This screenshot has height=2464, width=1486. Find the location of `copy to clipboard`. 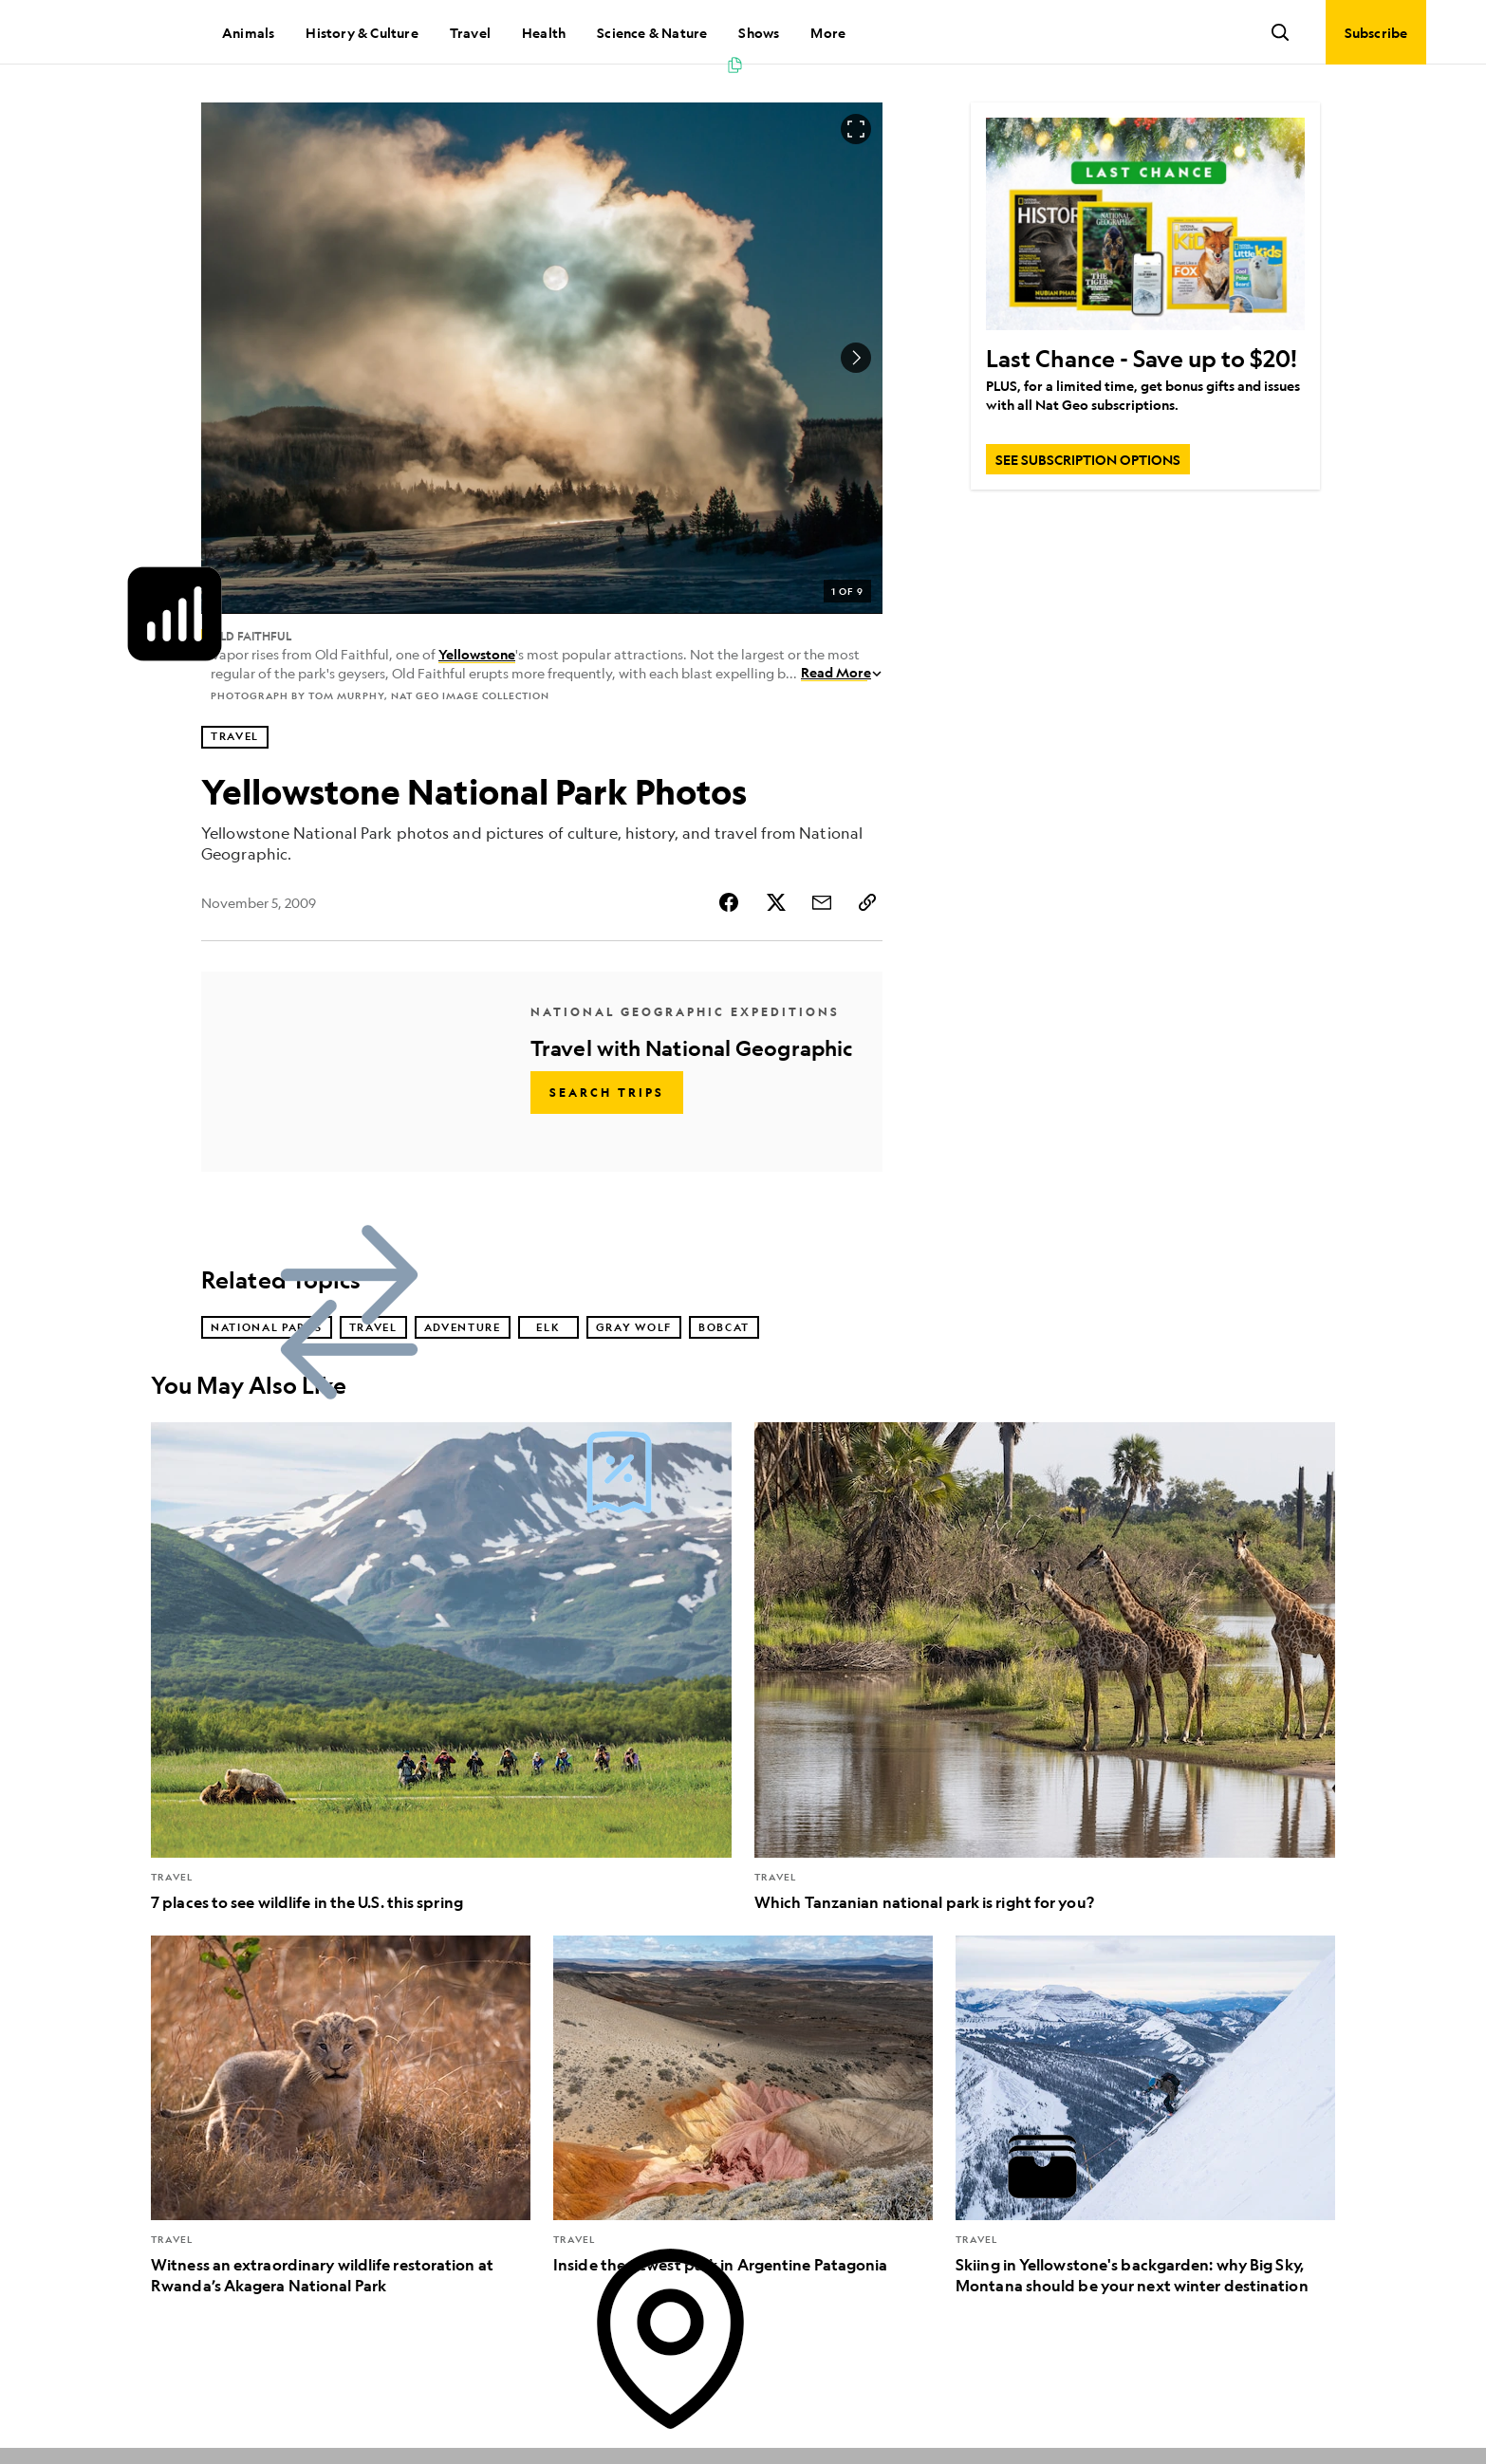

copy to clipboard is located at coordinates (734, 65).